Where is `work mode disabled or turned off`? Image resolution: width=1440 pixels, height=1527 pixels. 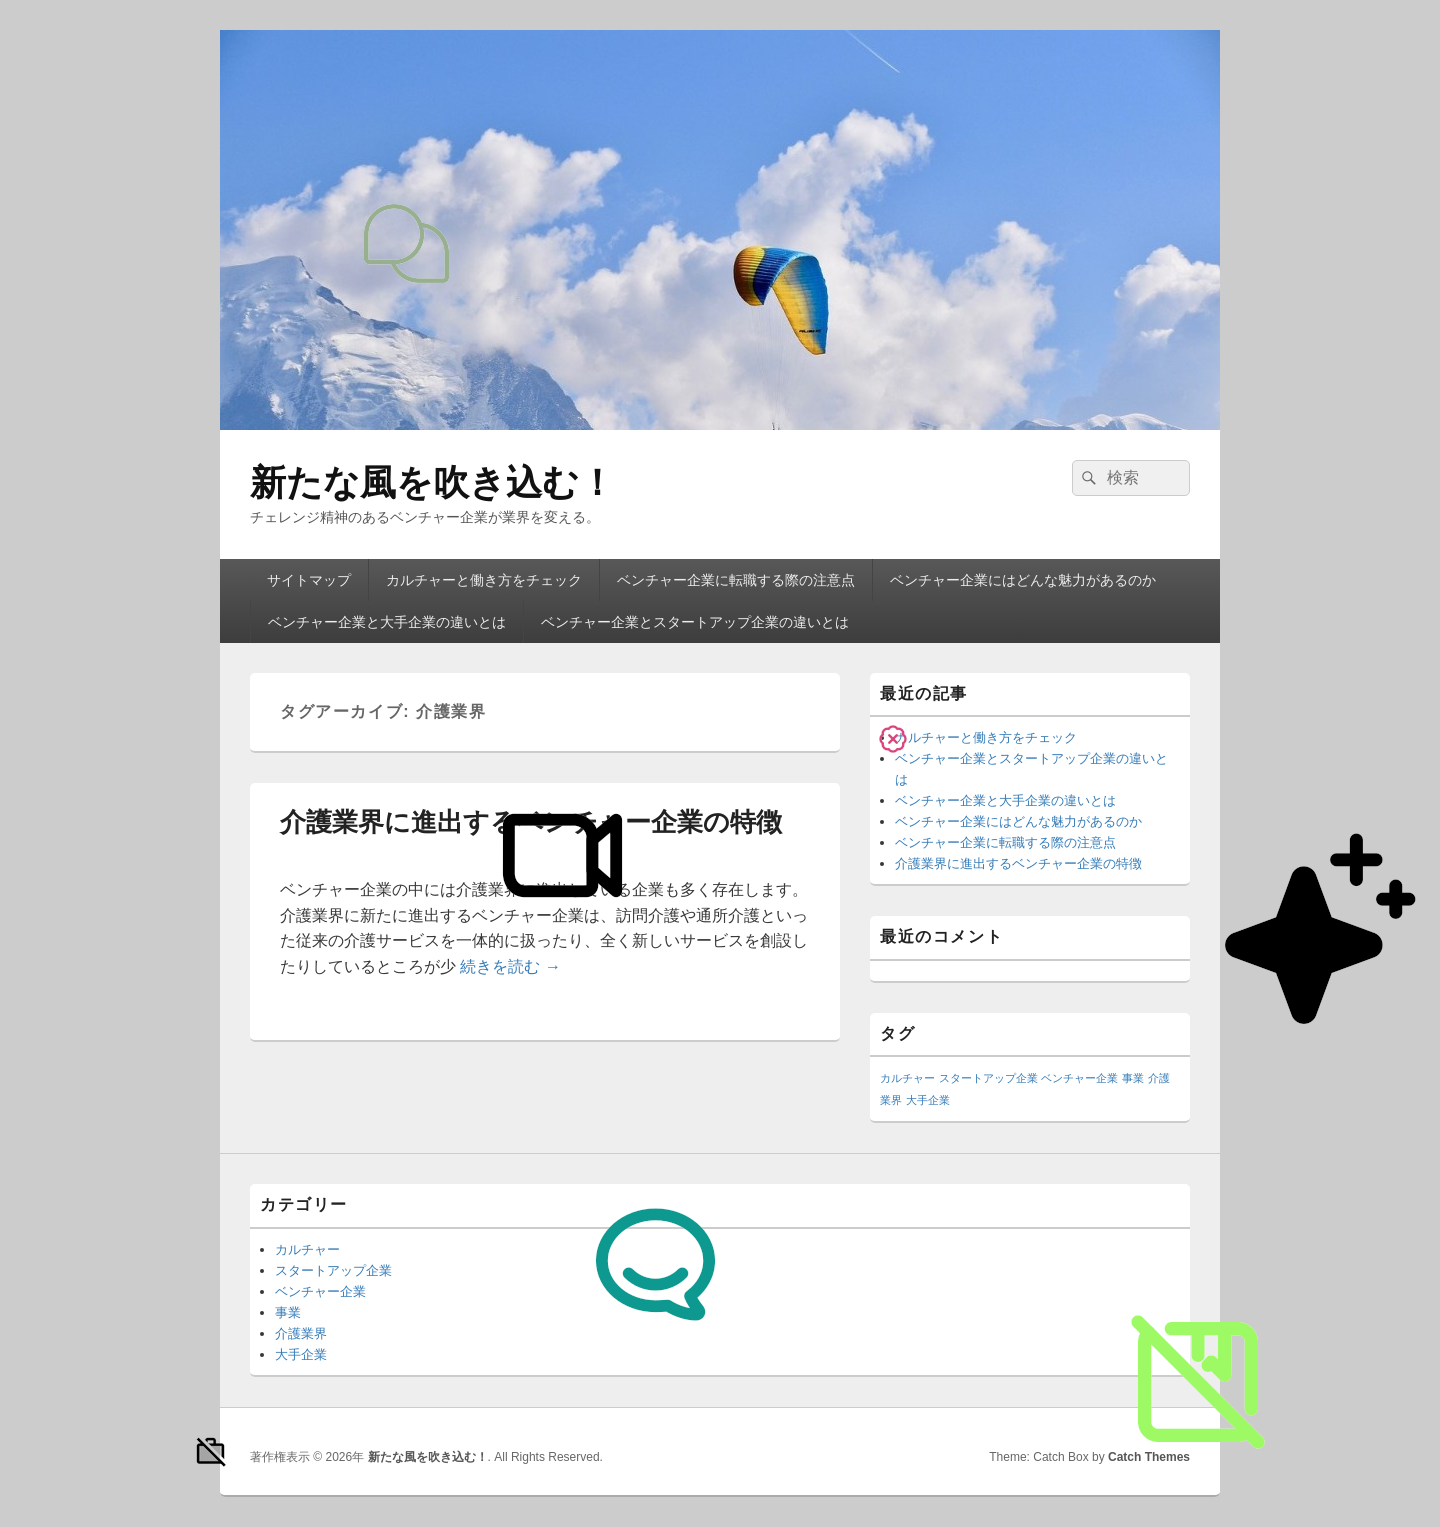
work mode disabled or turned off is located at coordinates (210, 1451).